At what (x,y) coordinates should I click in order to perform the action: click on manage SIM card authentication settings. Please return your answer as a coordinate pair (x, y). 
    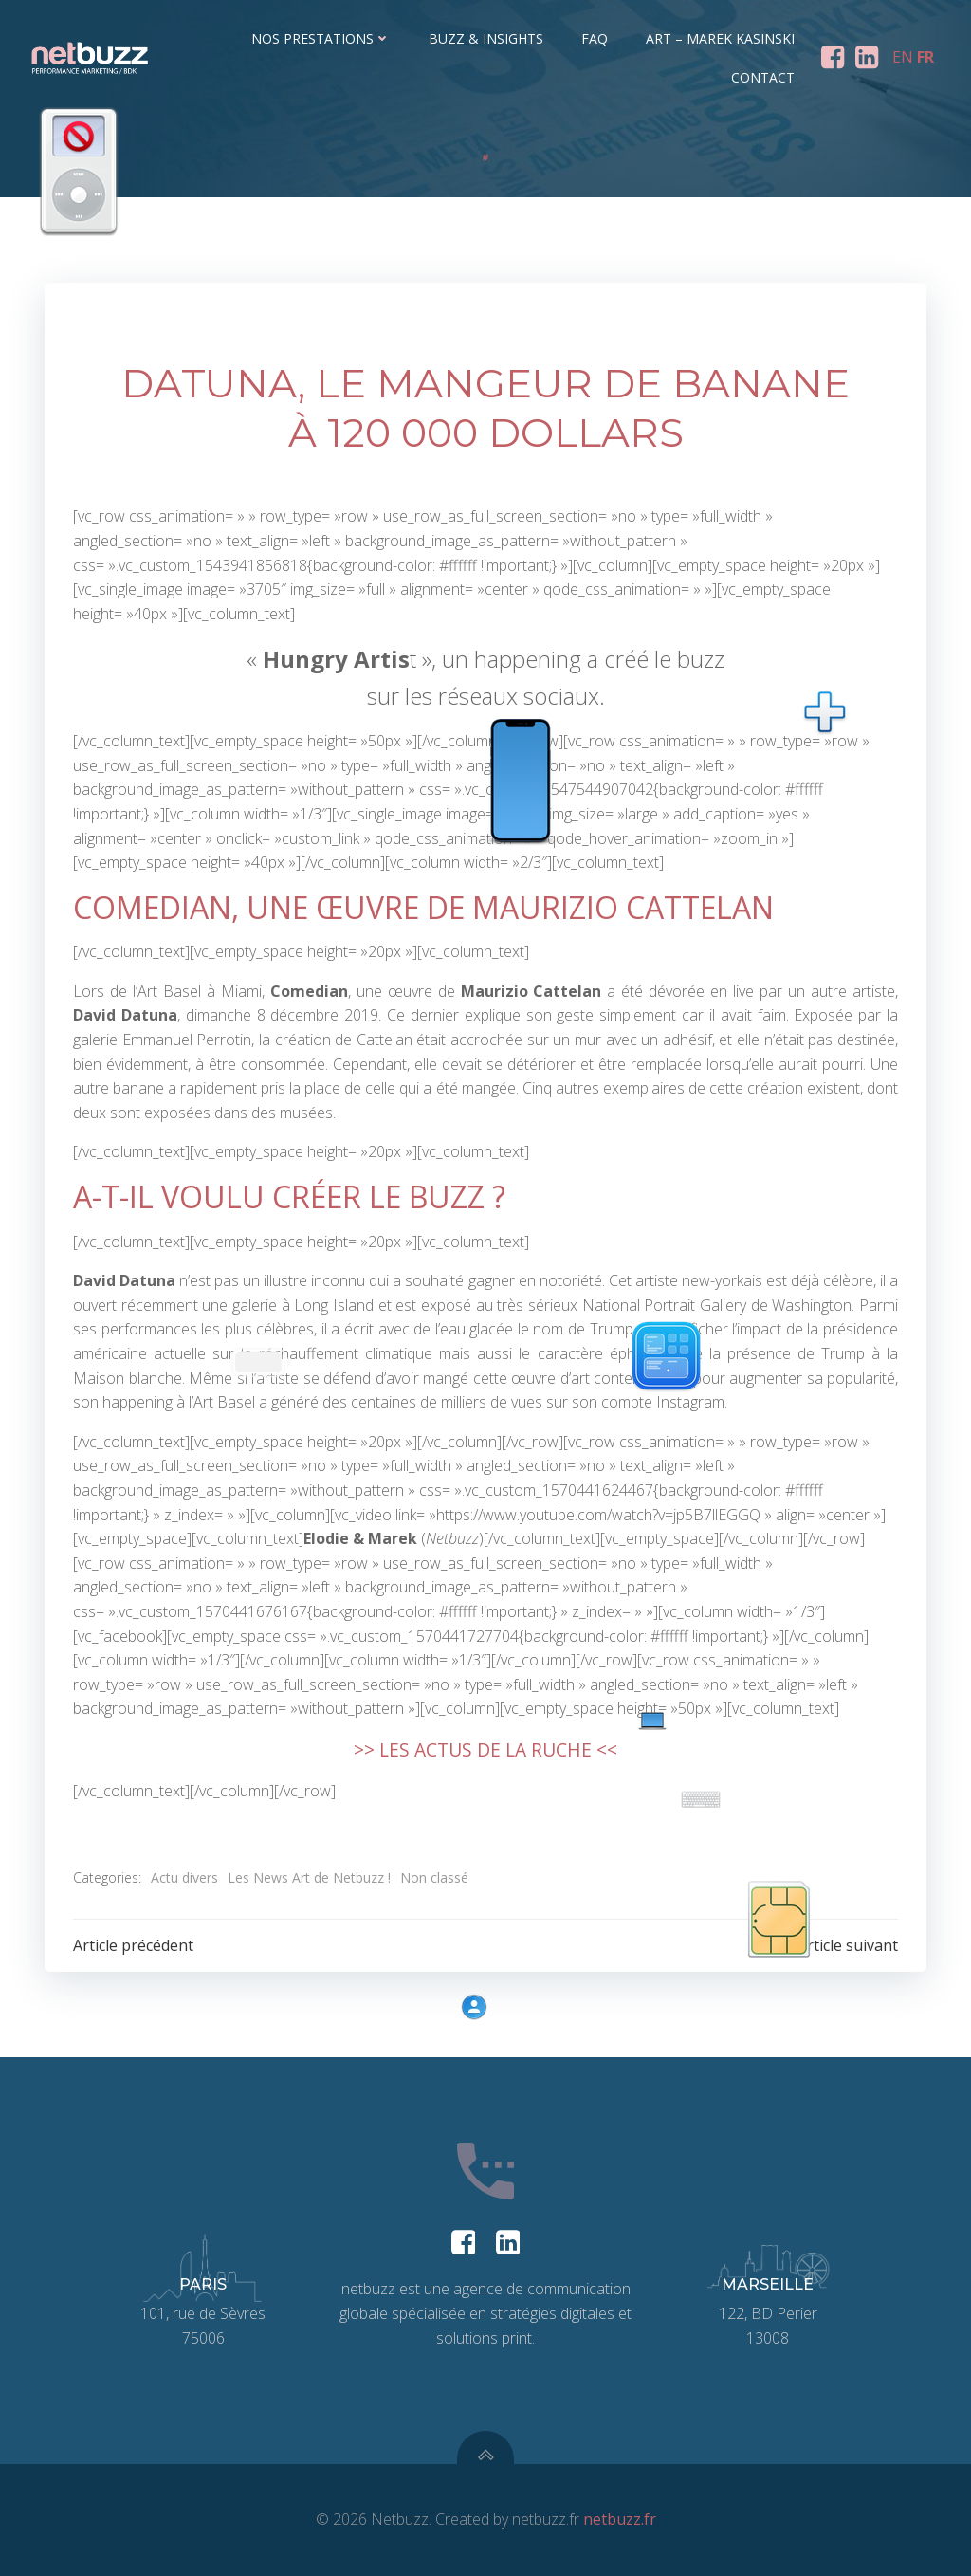
    Looking at the image, I should click on (779, 1919).